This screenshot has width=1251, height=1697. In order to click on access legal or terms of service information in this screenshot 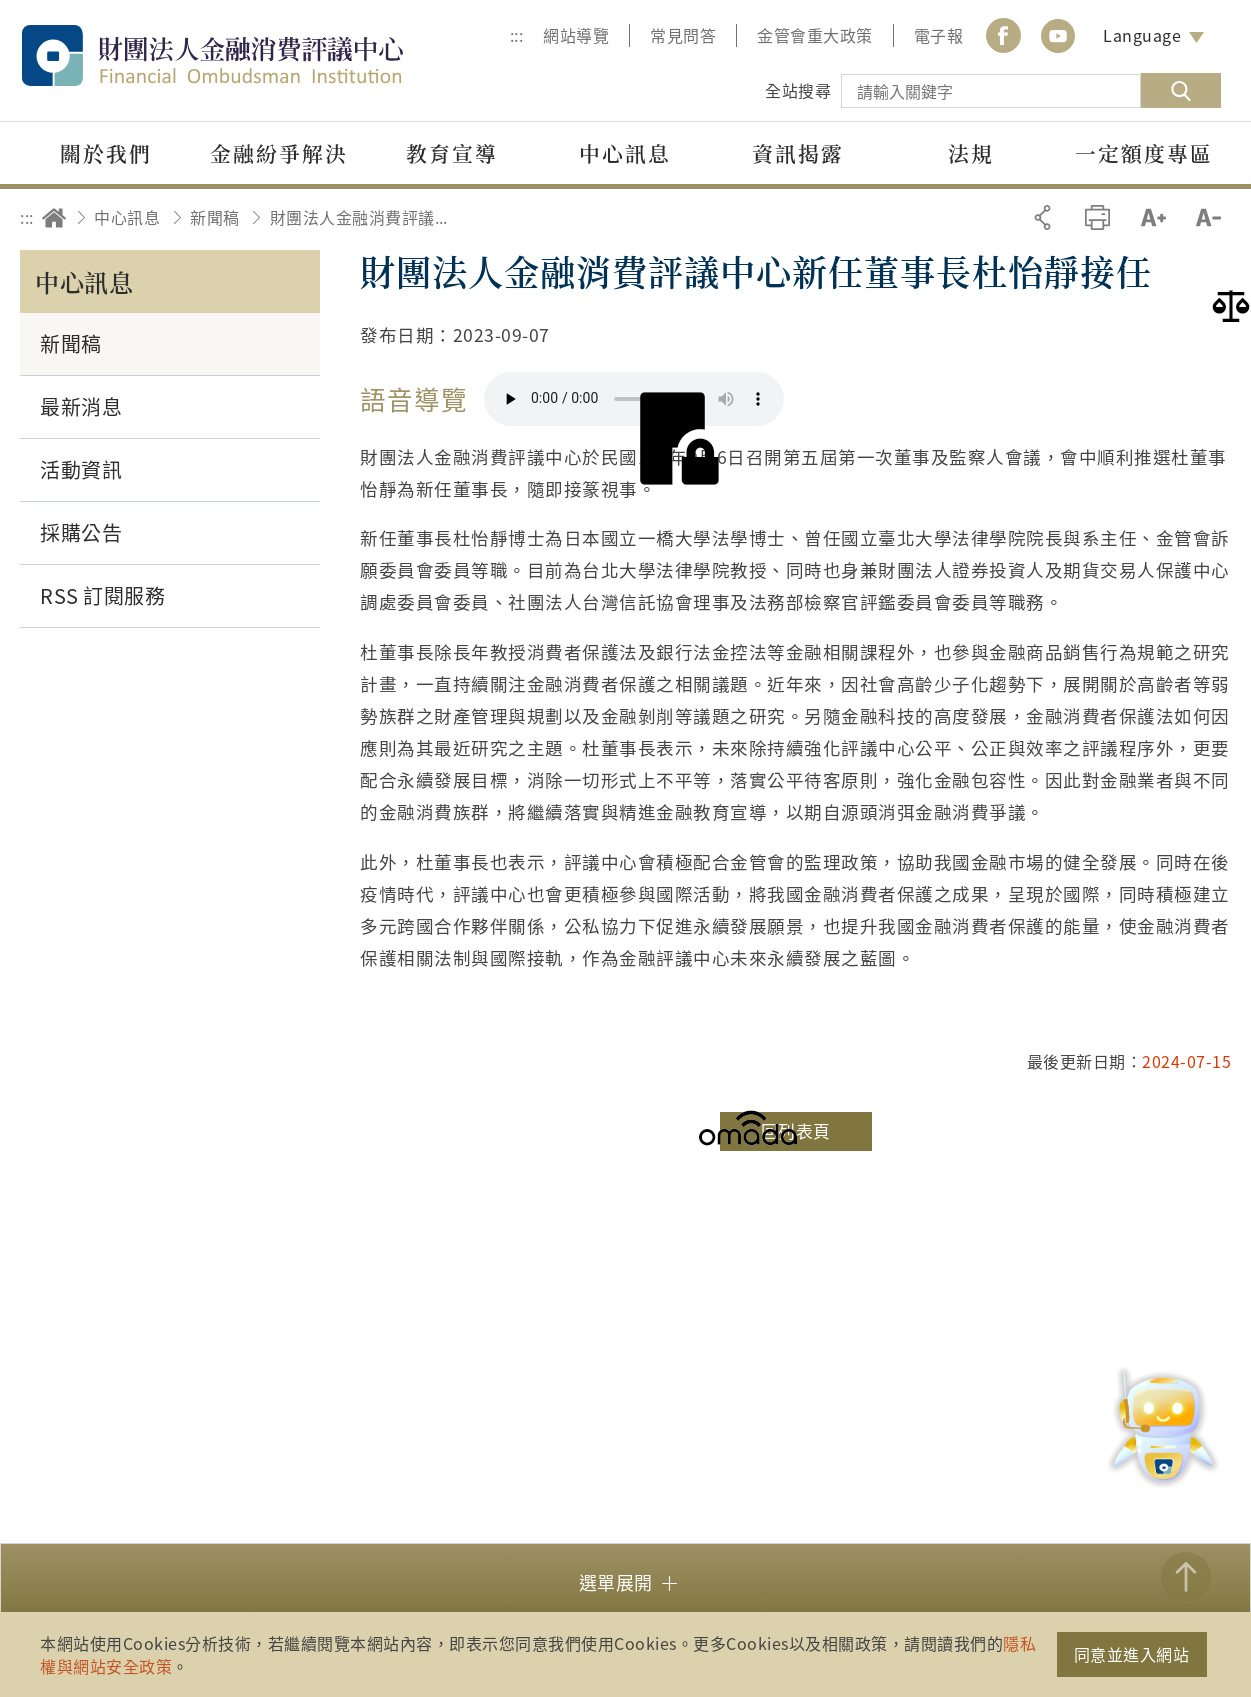, I will do `click(1231, 307)`.